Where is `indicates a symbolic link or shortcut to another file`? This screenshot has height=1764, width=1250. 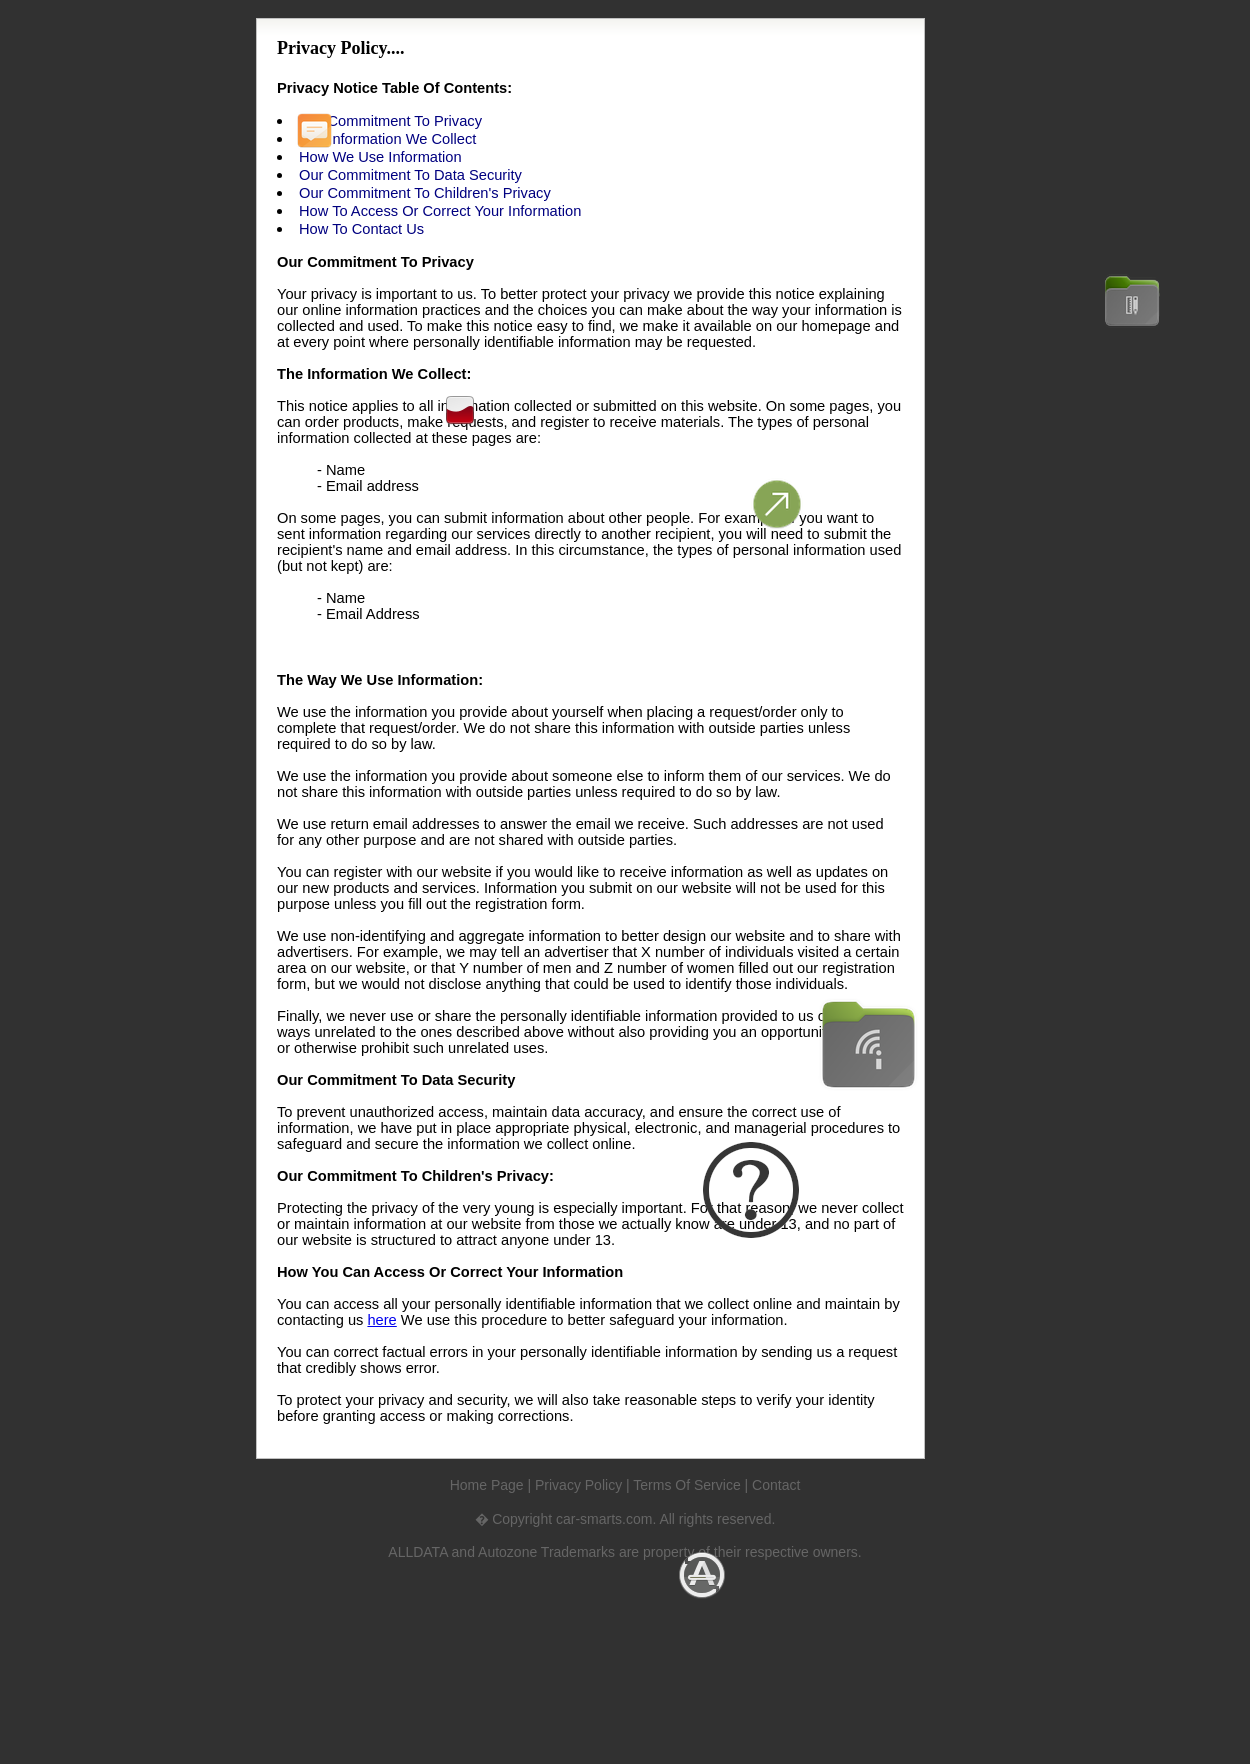
indicates a symbolic link or shortcut to another file is located at coordinates (777, 504).